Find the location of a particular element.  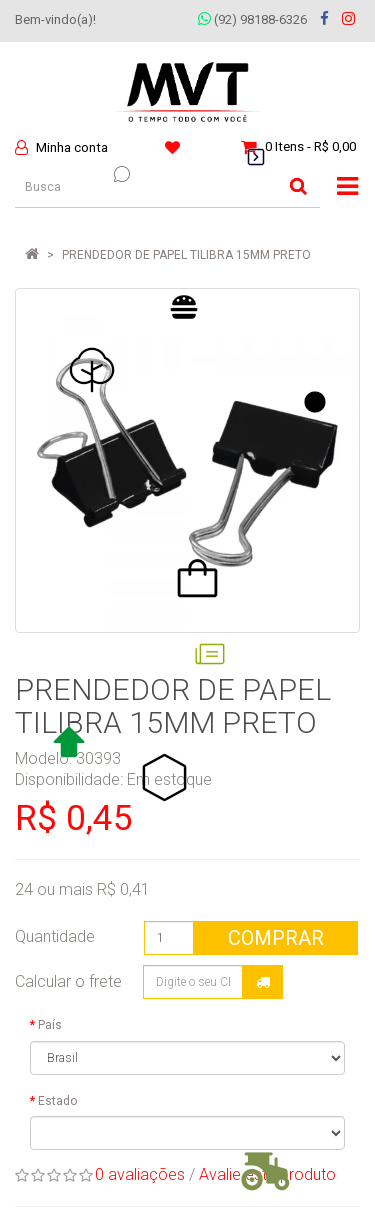

navigate to the next item or page is located at coordinates (256, 157).